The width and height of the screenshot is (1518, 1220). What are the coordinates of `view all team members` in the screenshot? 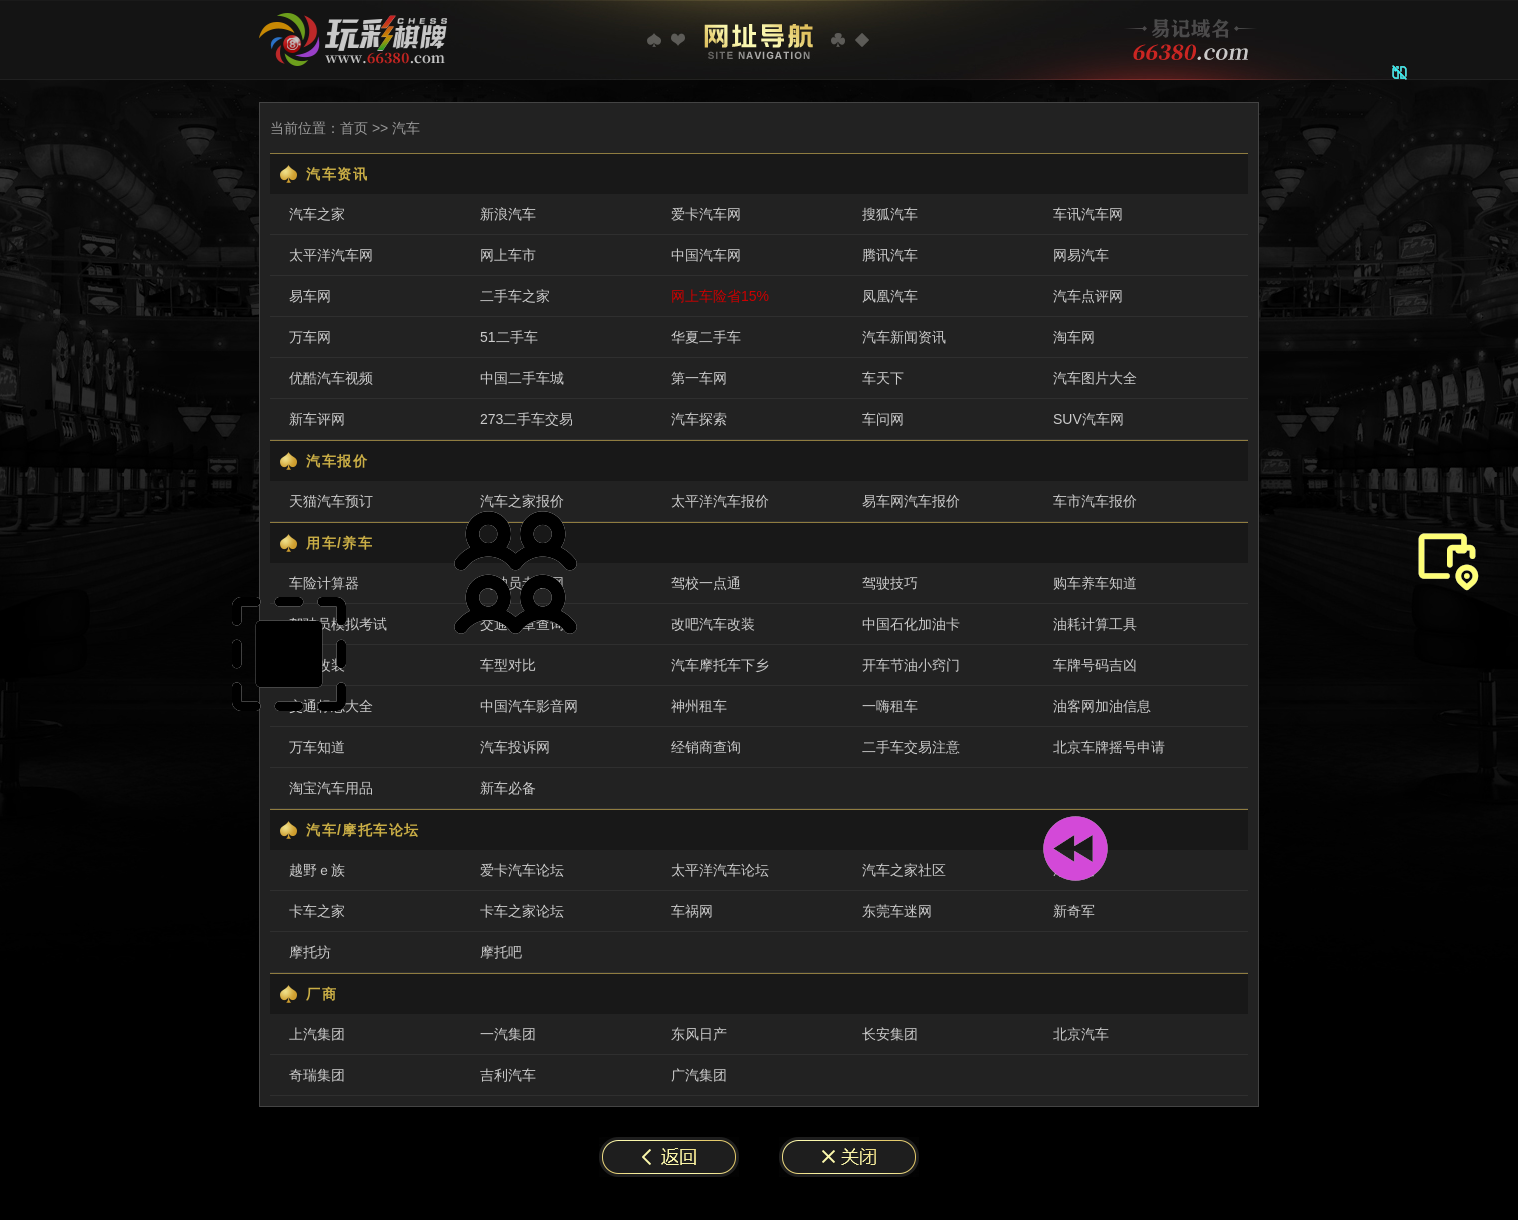 It's located at (515, 572).